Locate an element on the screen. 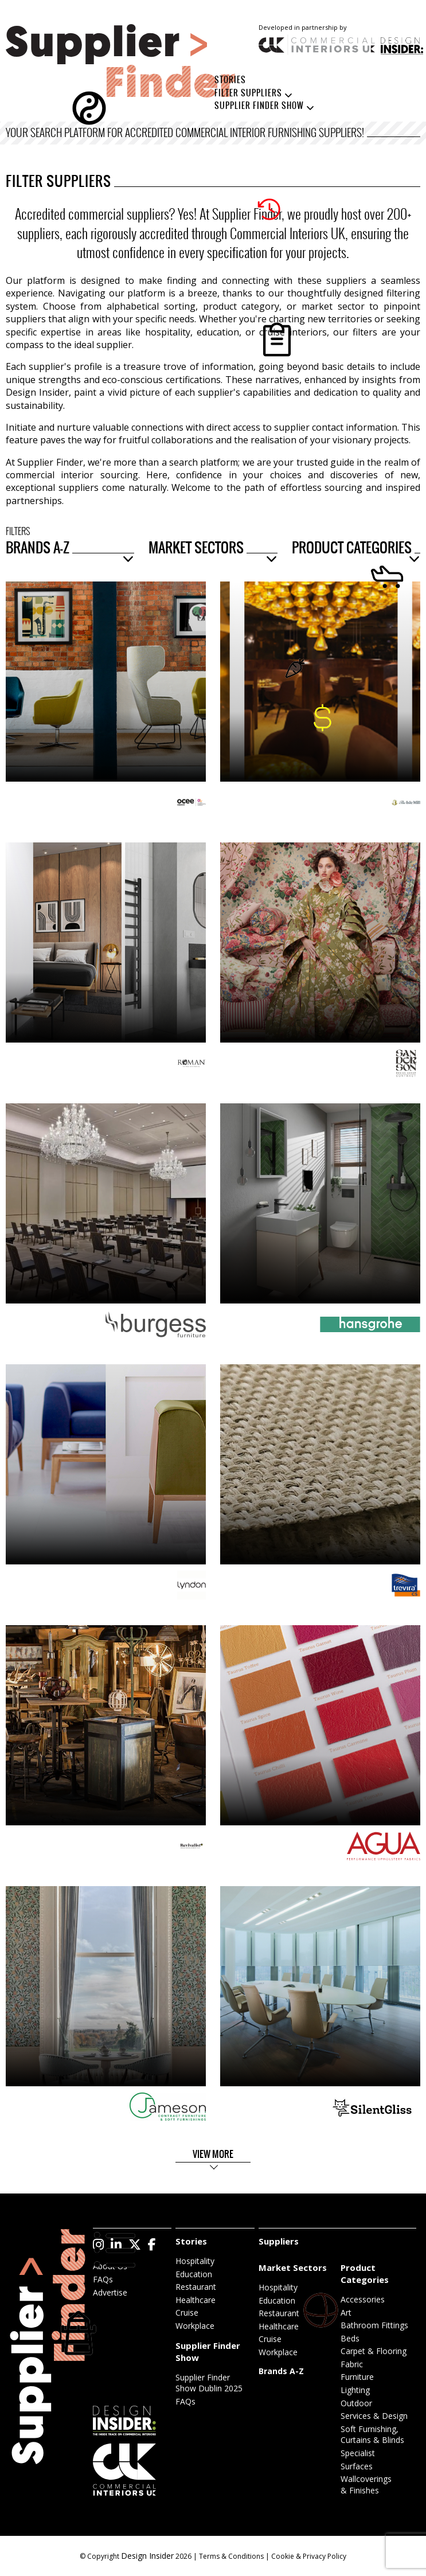  toggle balance or harmony mode is located at coordinates (89, 108).